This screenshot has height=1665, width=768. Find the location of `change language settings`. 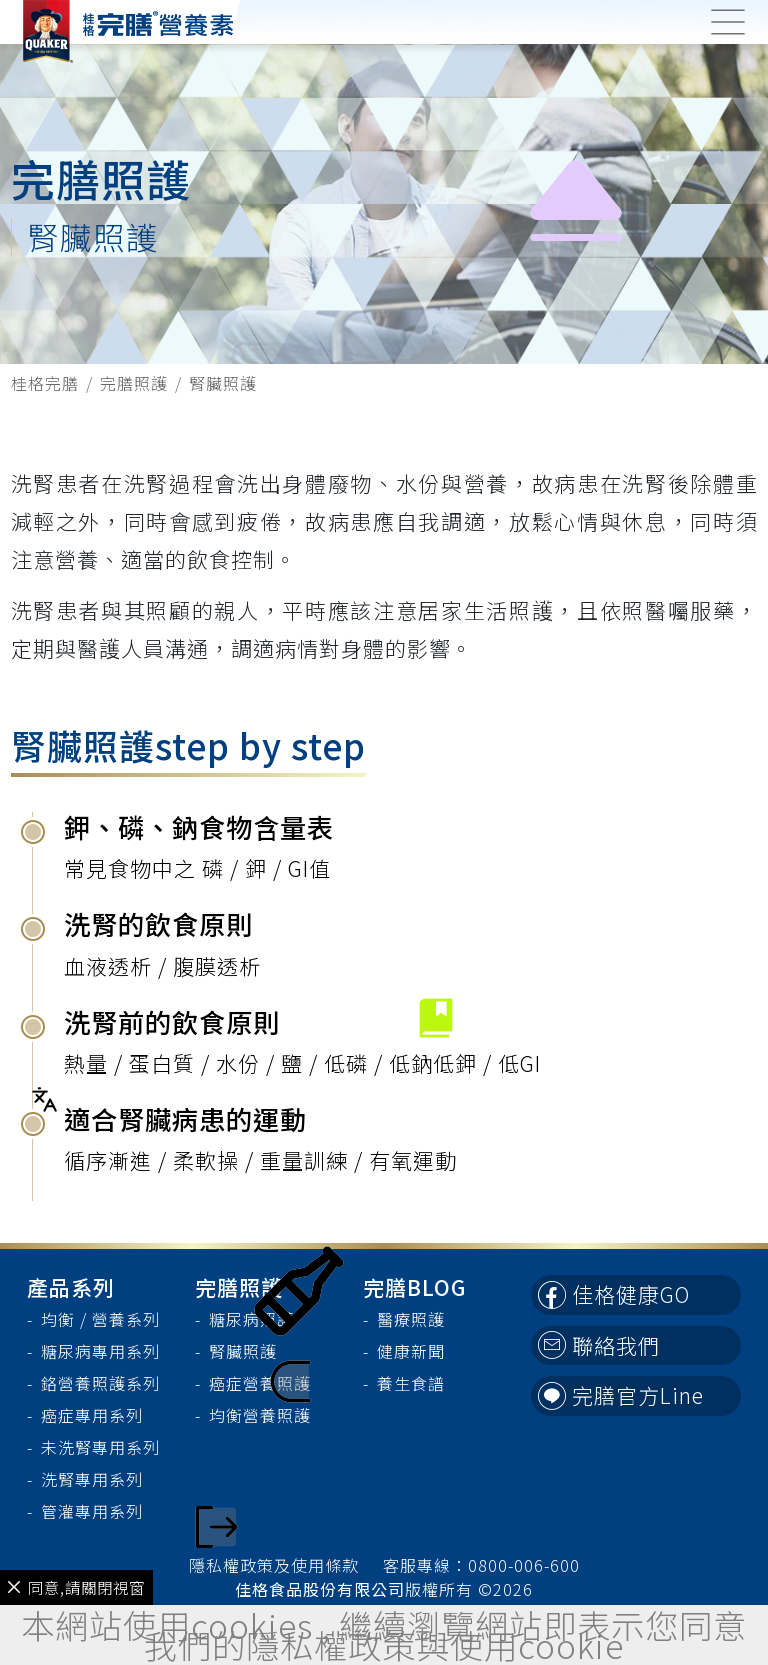

change language settings is located at coordinates (44, 1099).